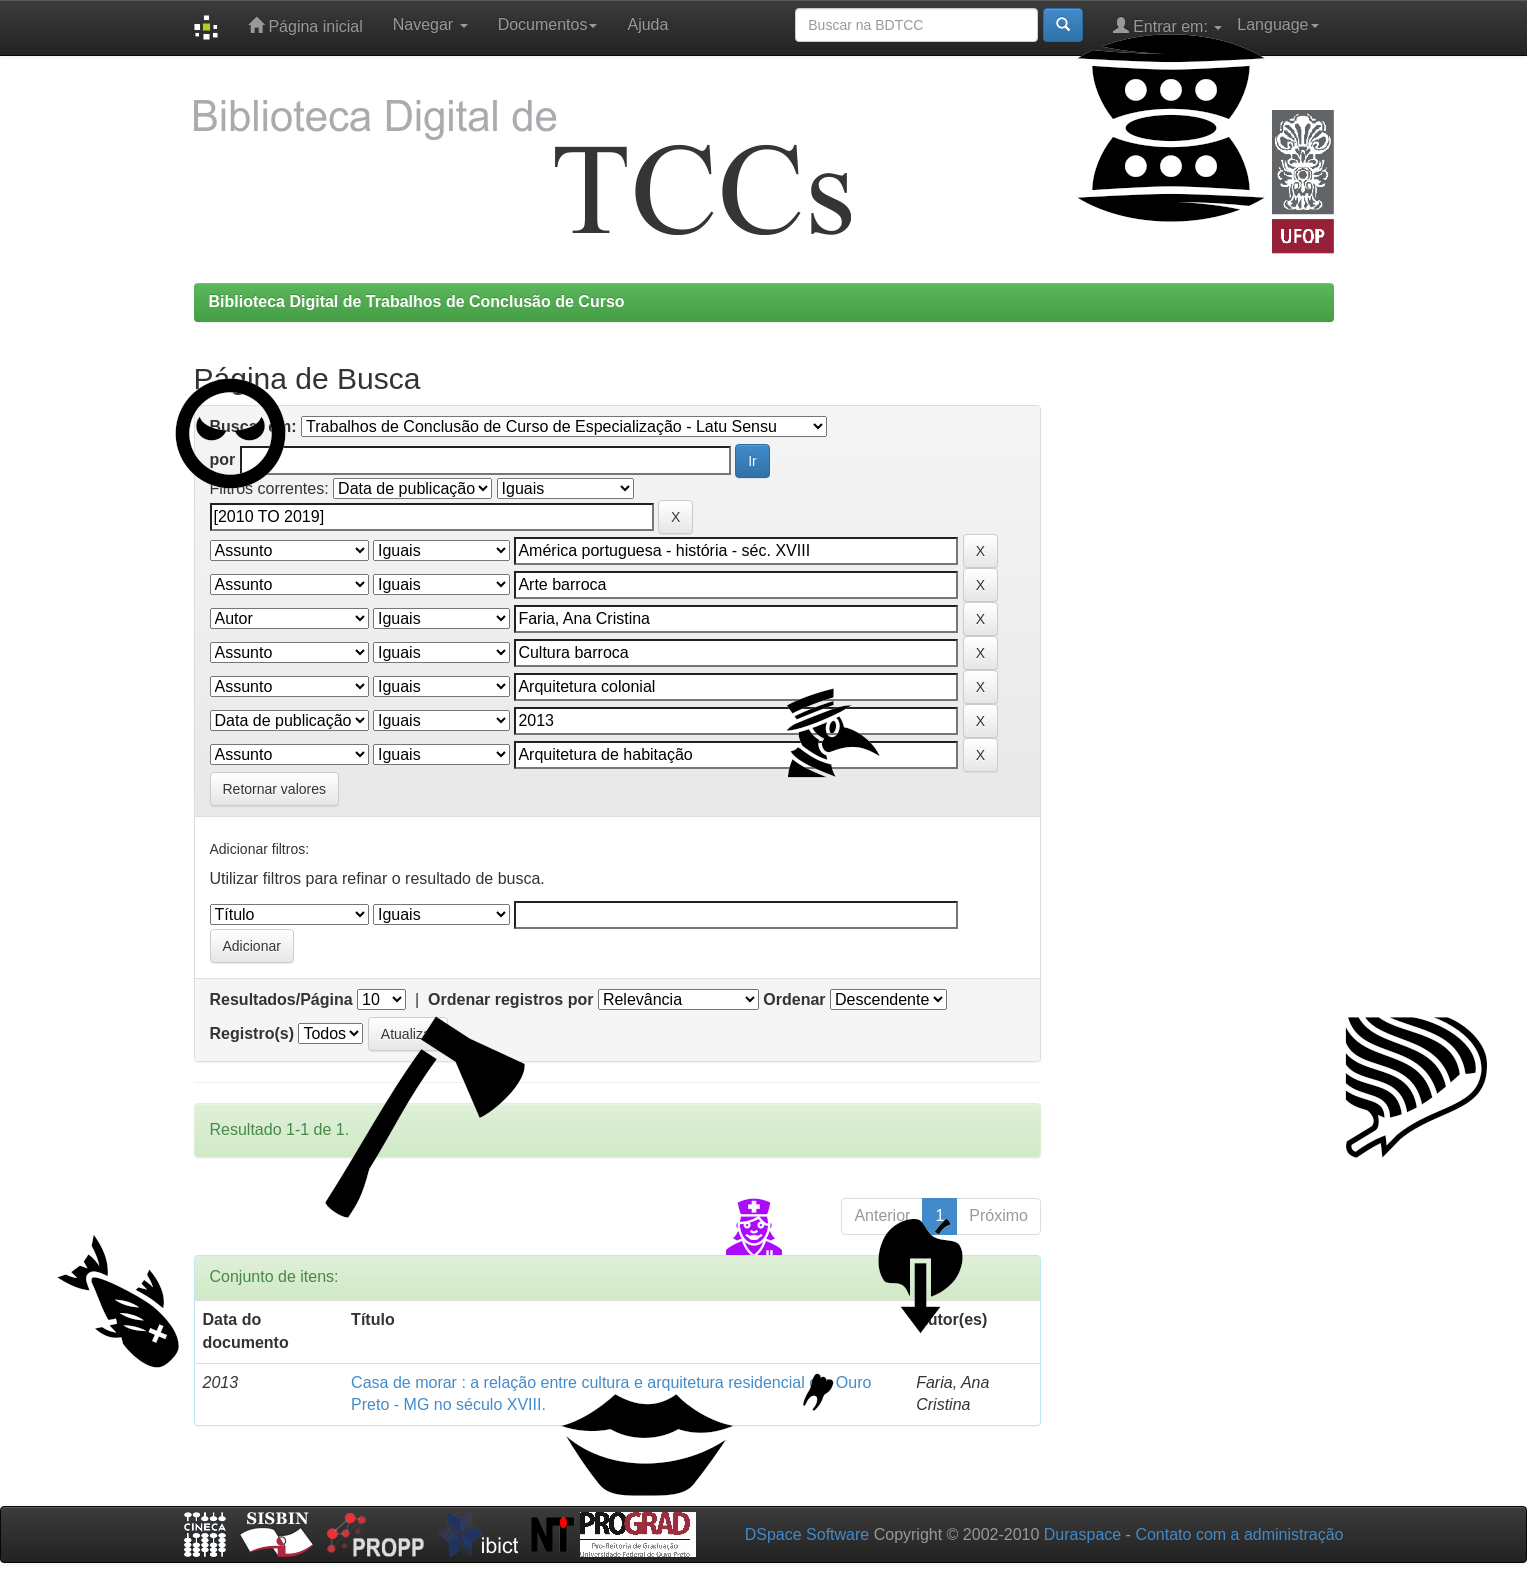  What do you see at coordinates (818, 1392) in the screenshot?
I see `access dental health information` at bounding box center [818, 1392].